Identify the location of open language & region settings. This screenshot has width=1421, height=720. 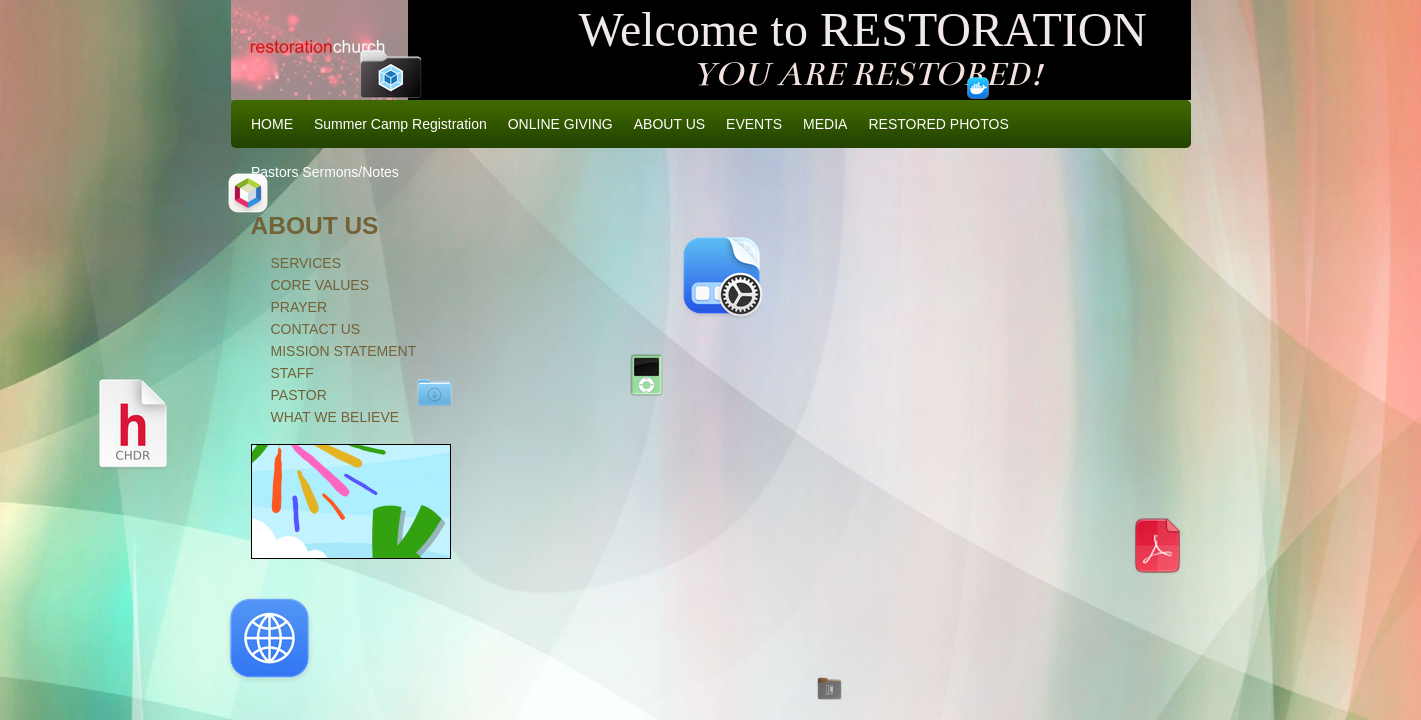
(269, 639).